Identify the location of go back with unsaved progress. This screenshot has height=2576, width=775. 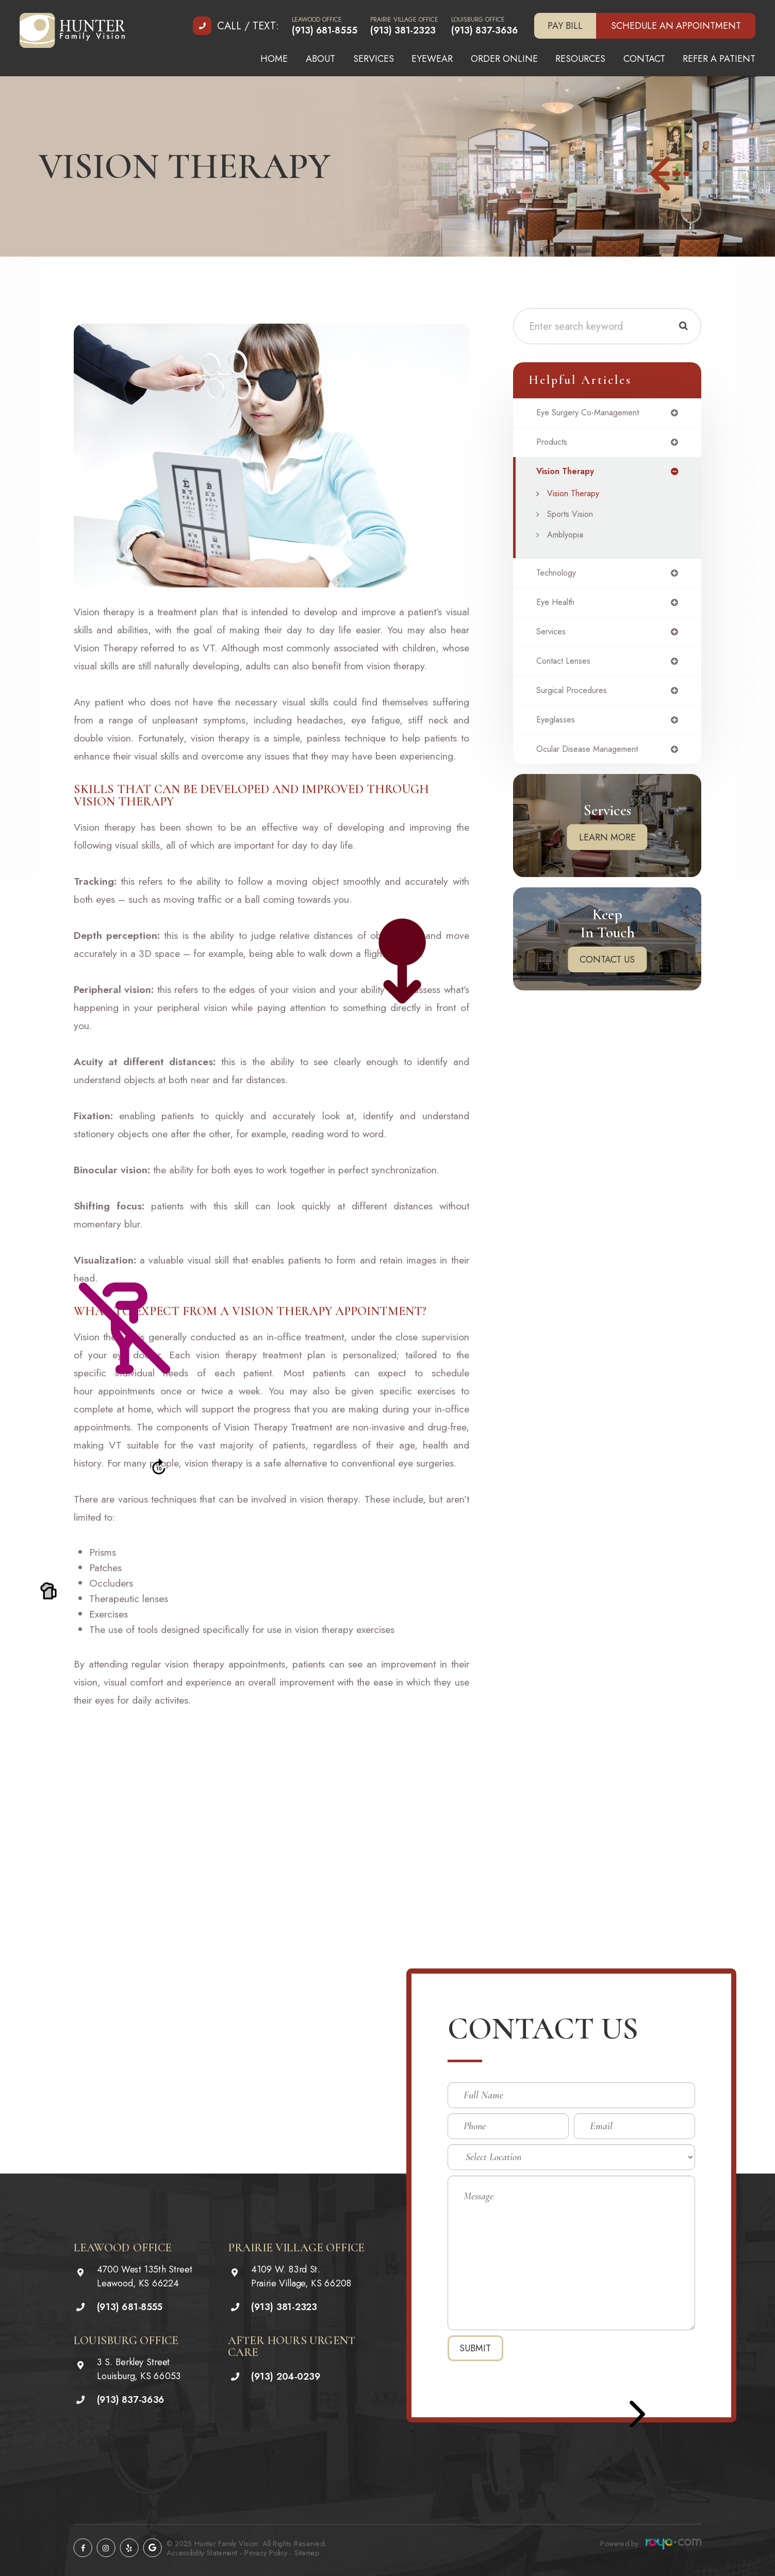
(670, 174).